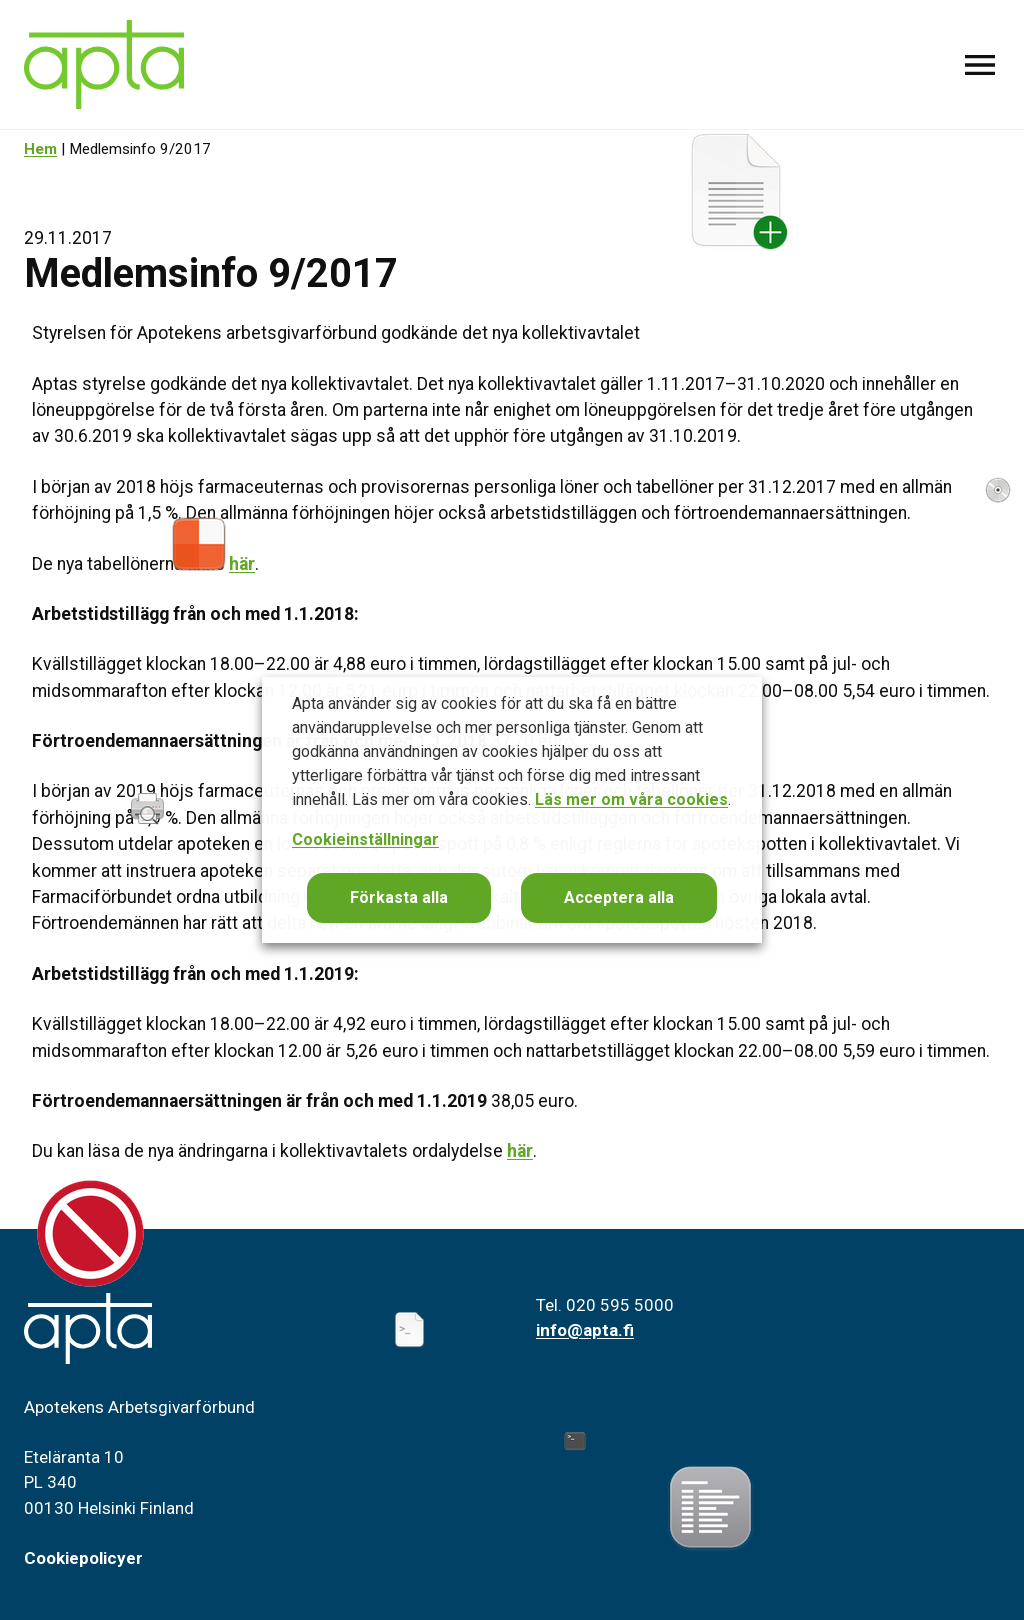 This screenshot has height=1620, width=1024. Describe the element at coordinates (409, 1329) in the screenshot. I see `a shell script or bash file` at that location.